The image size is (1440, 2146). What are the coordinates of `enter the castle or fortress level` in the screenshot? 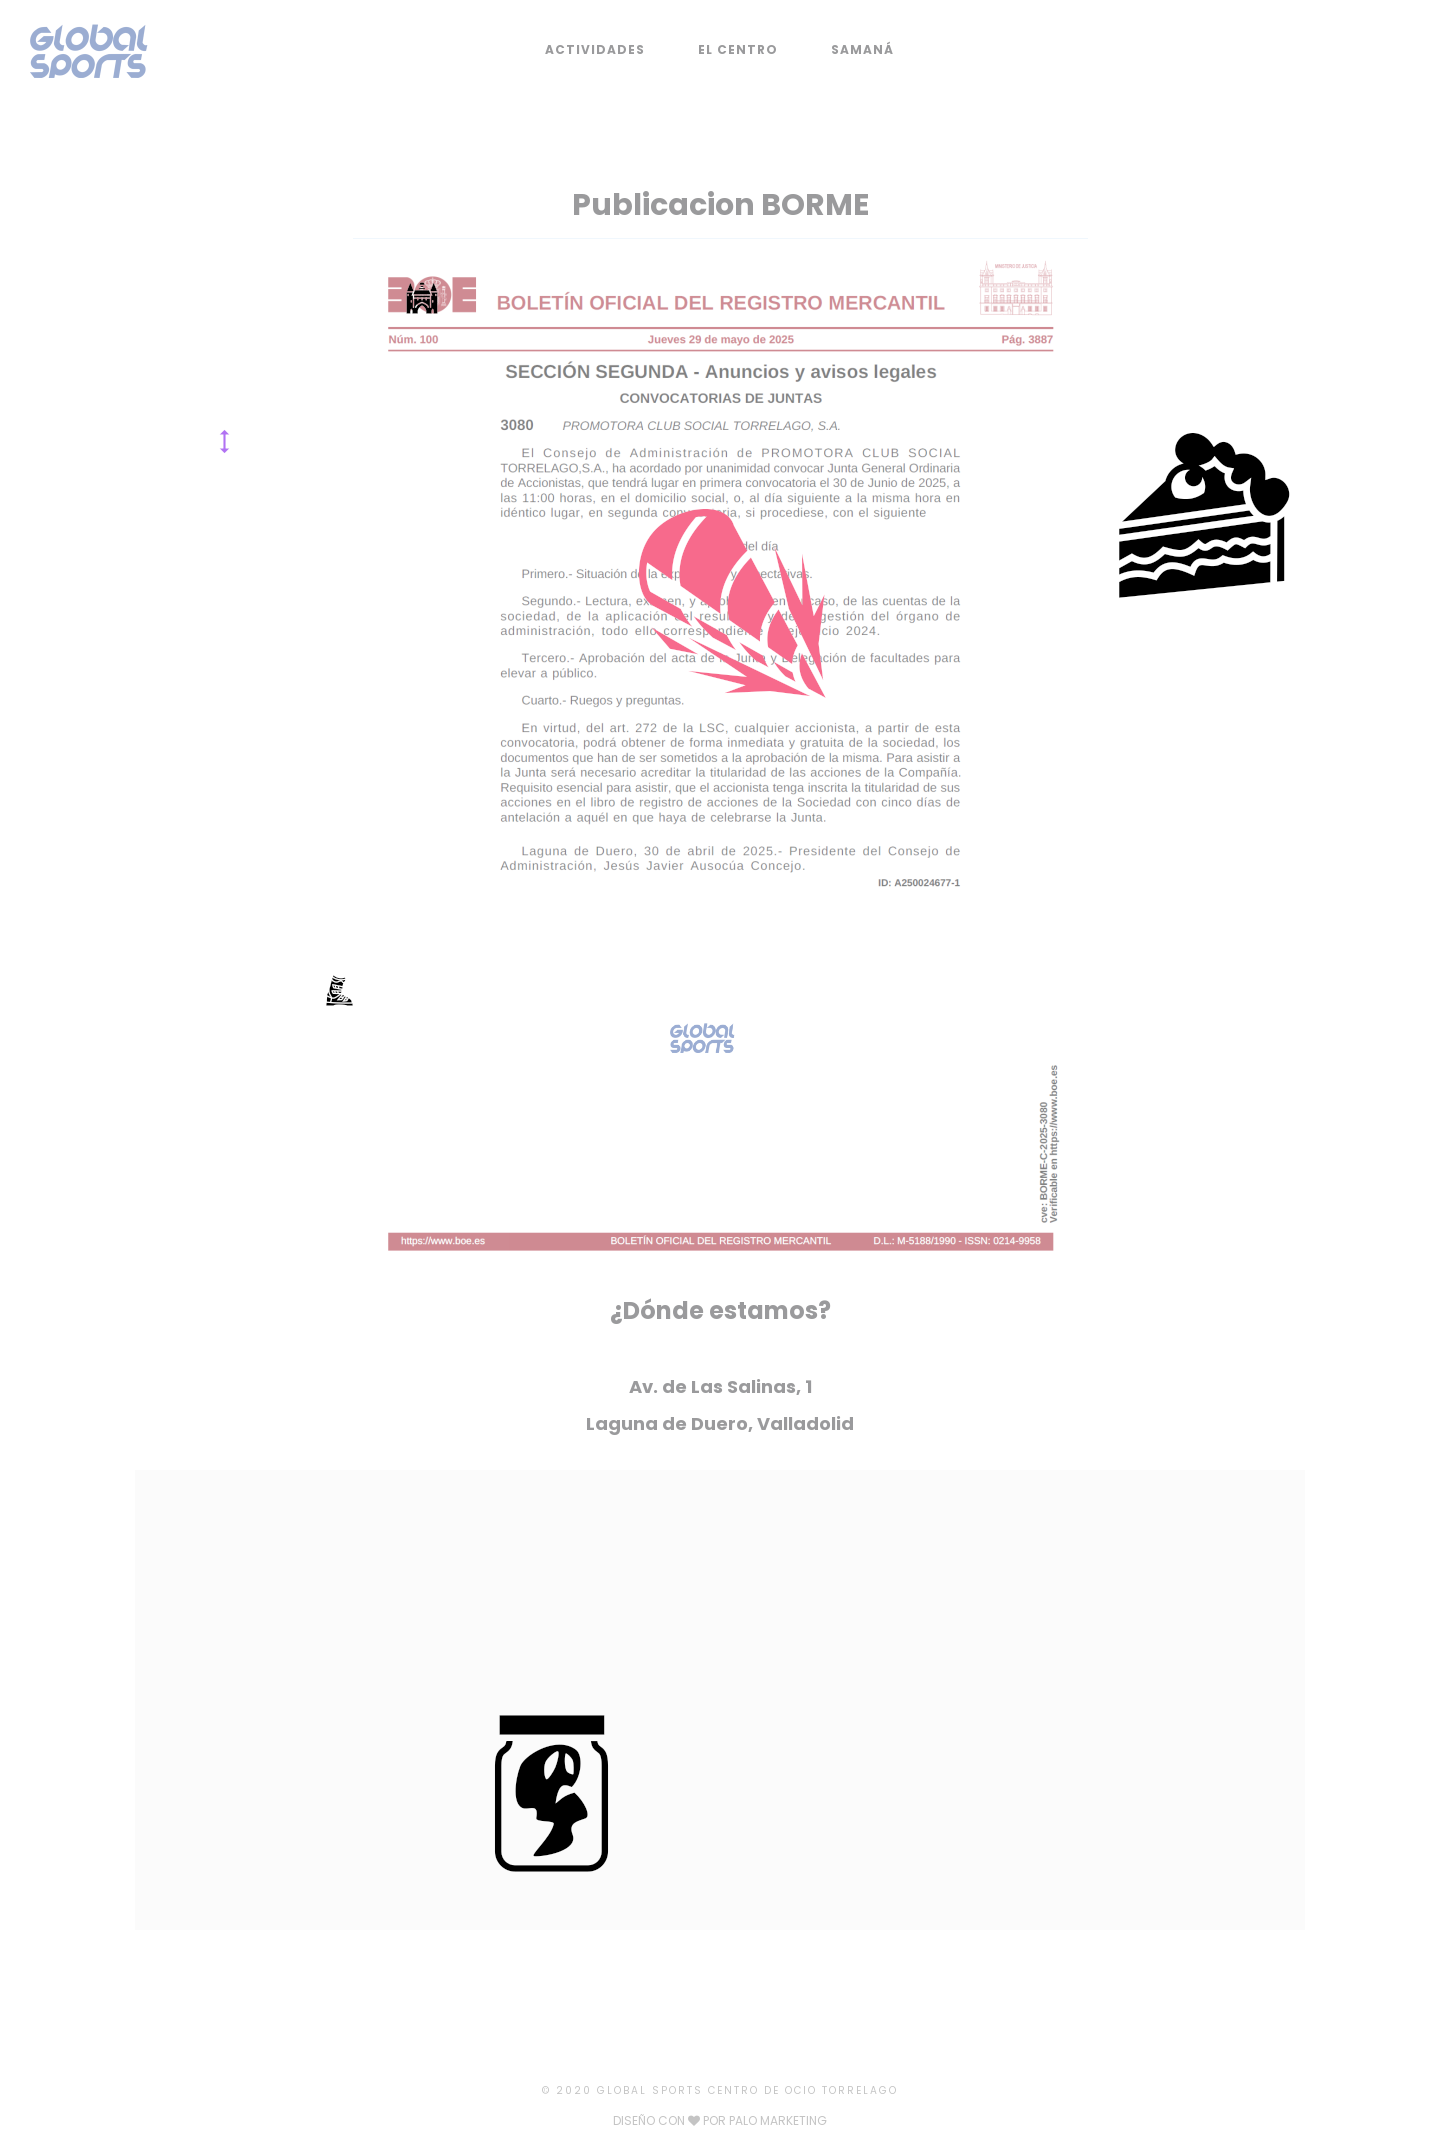 It's located at (422, 298).